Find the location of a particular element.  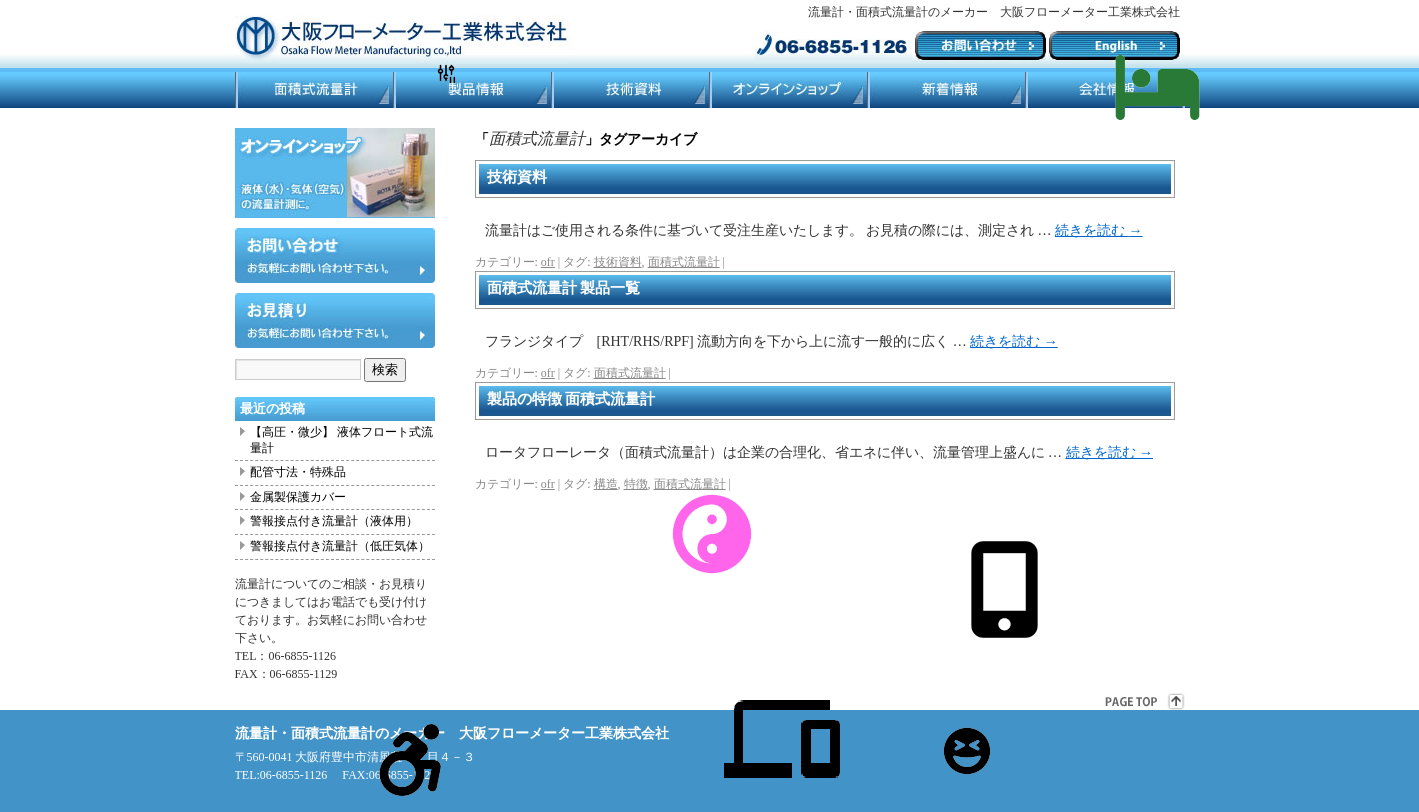

link or sync devices together is located at coordinates (782, 739).